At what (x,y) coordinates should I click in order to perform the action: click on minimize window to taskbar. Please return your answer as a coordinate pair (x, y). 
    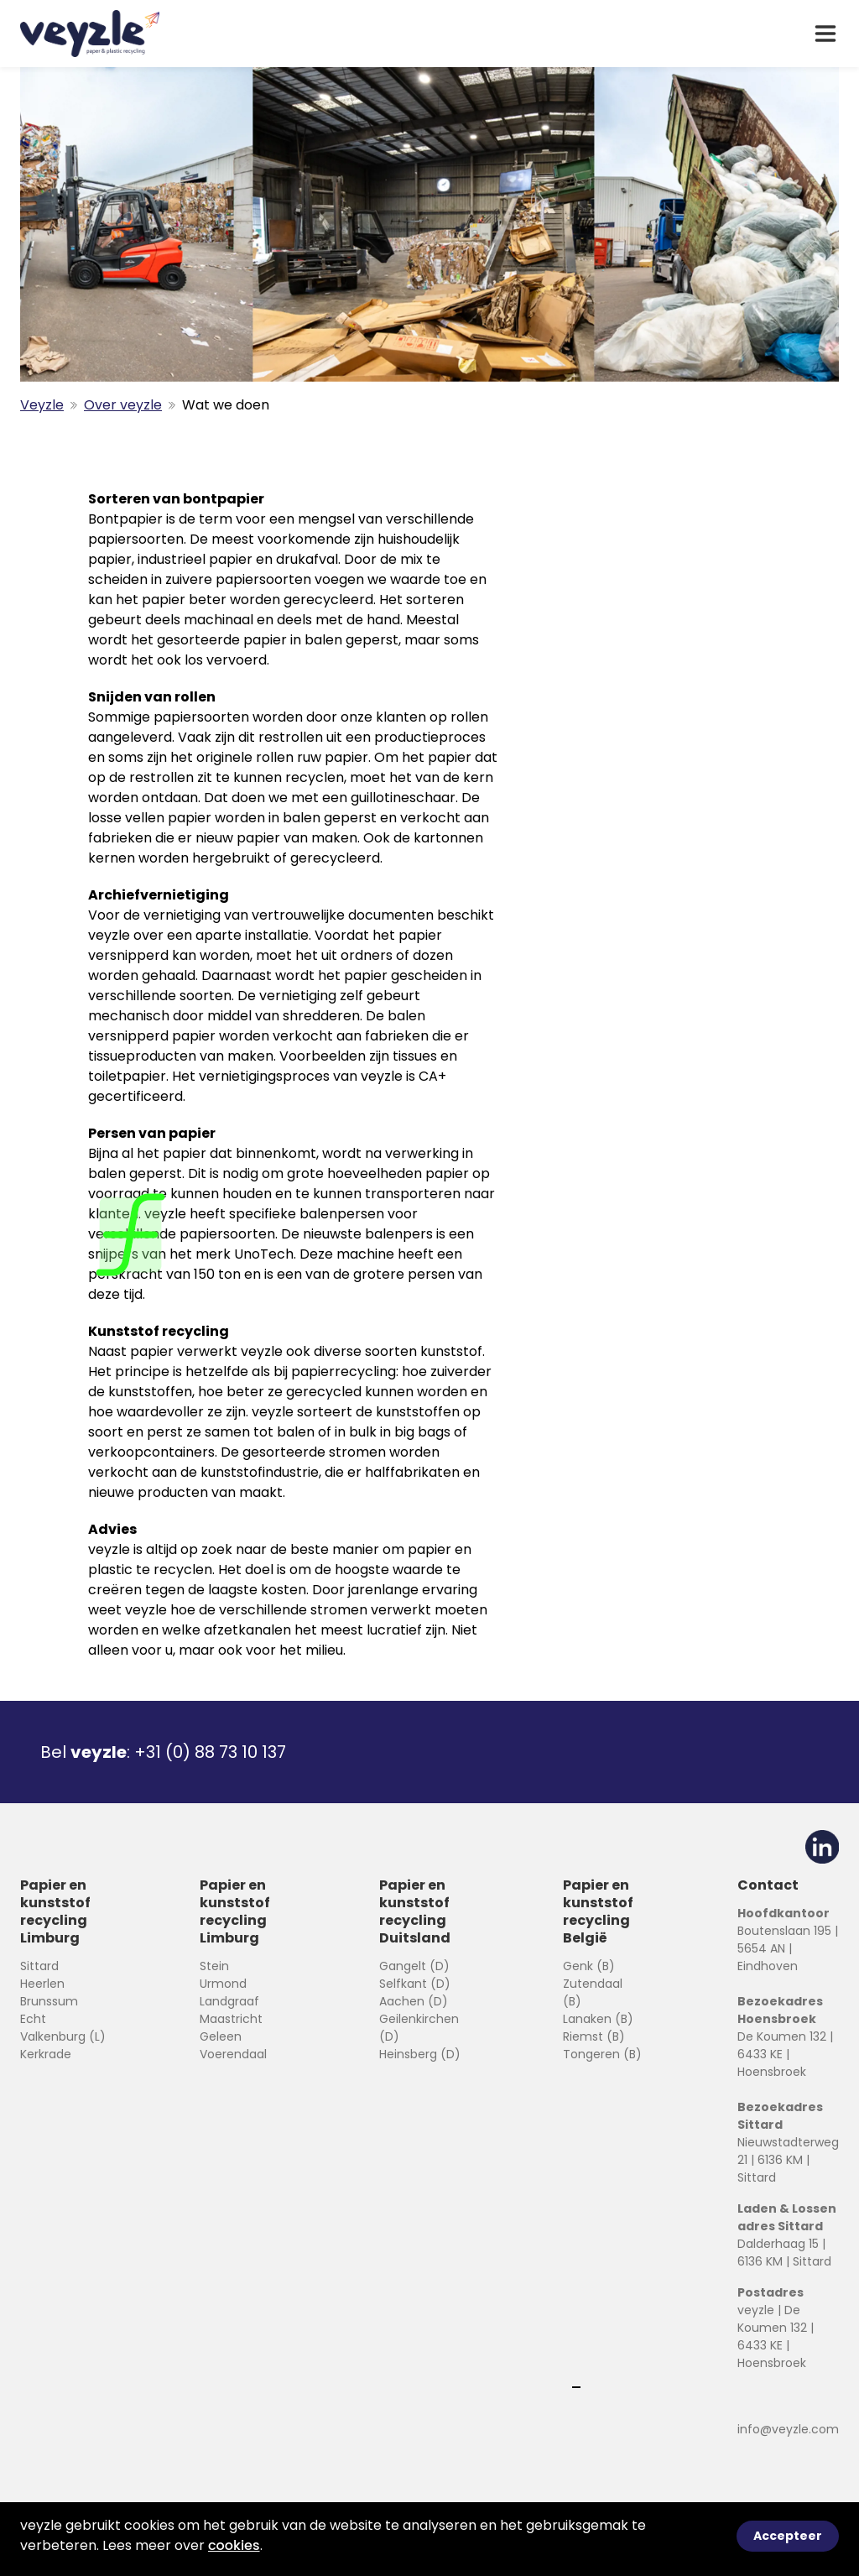
    Looking at the image, I should click on (576, 2381).